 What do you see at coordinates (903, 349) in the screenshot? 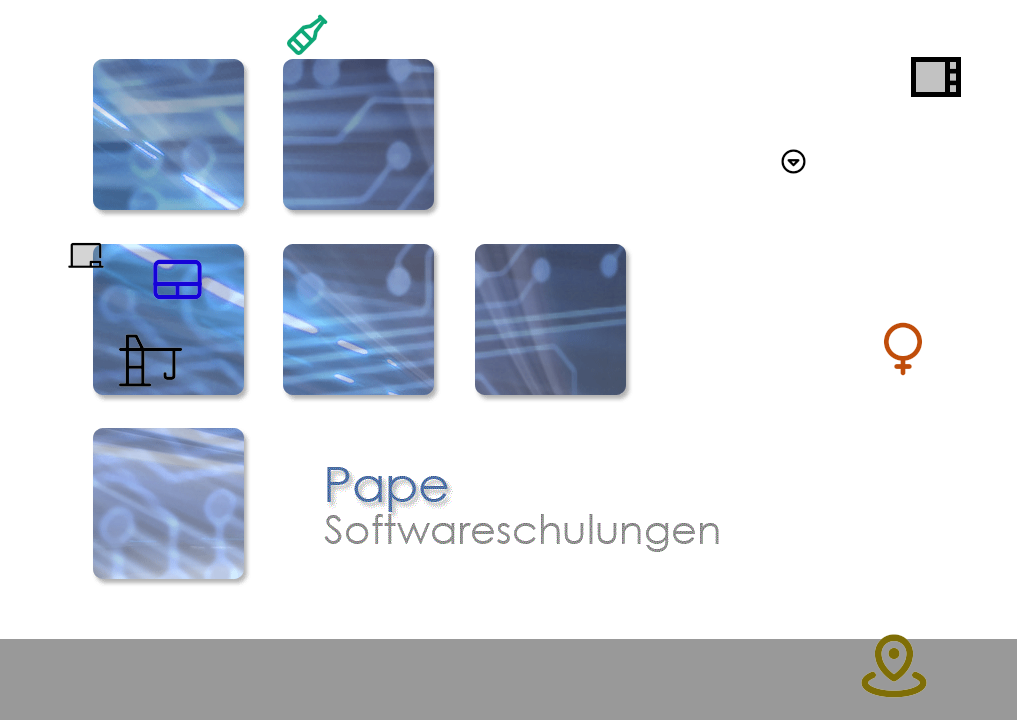
I see `select female gender option` at bounding box center [903, 349].